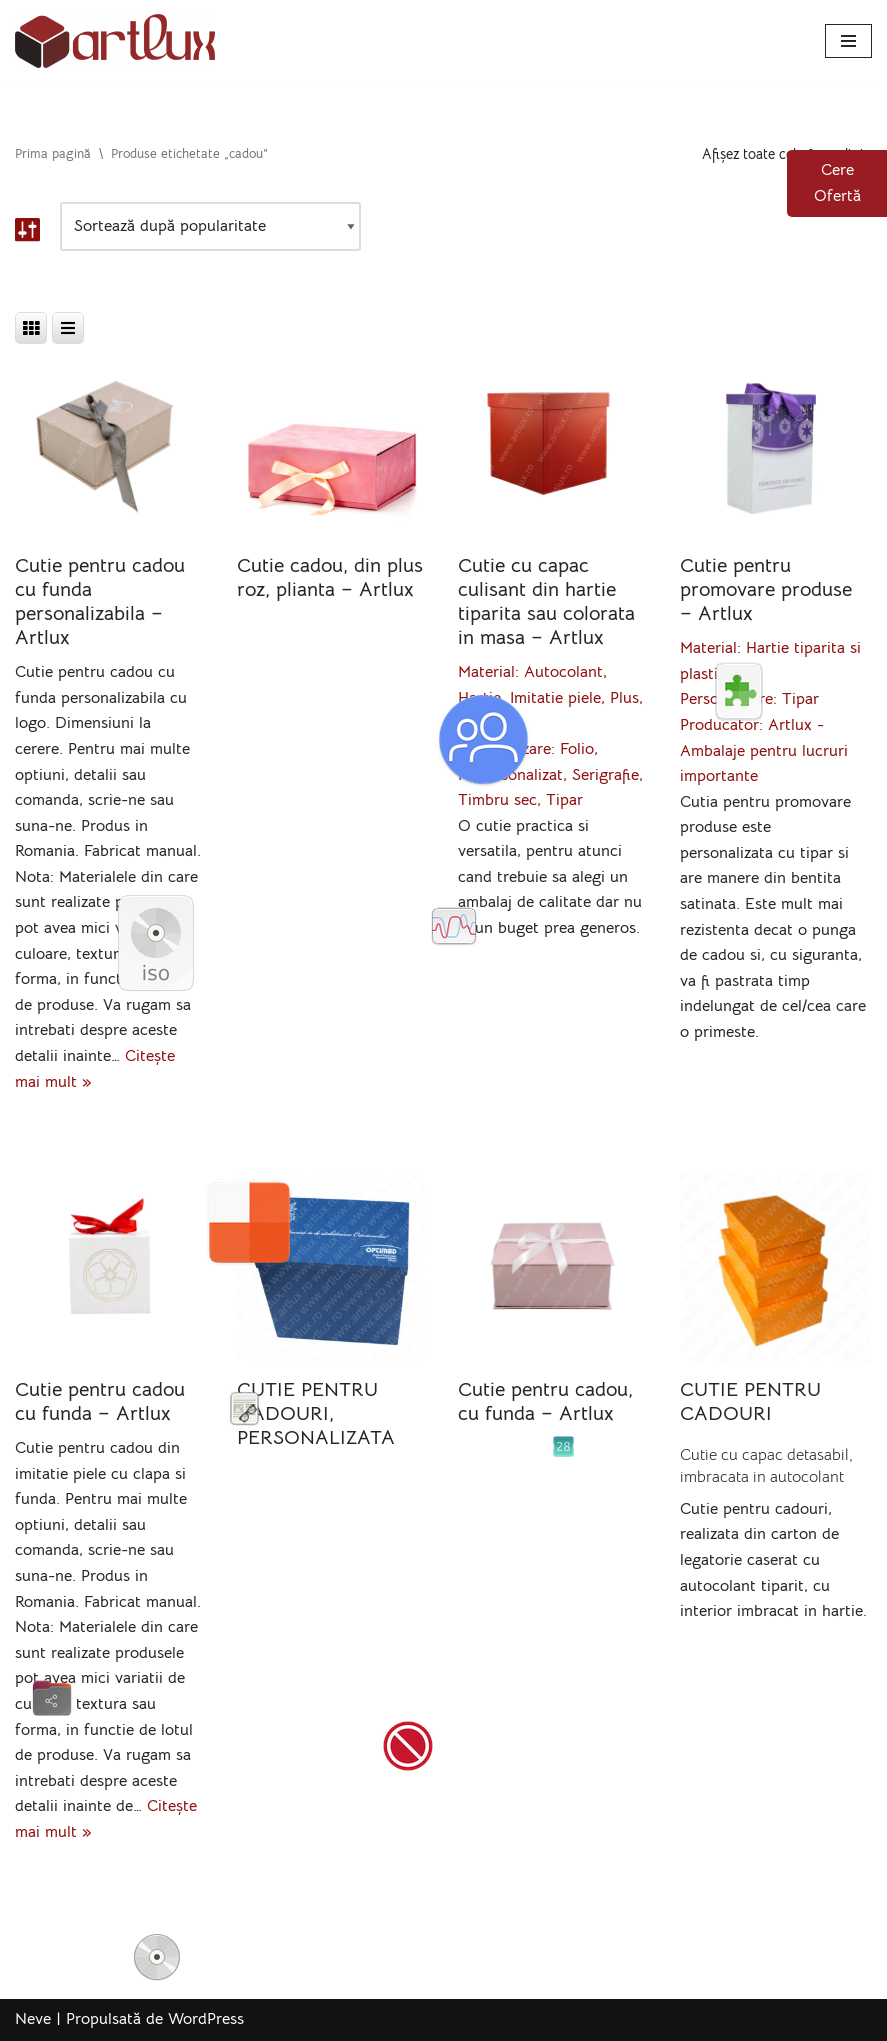 This screenshot has width=887, height=2041. What do you see at coordinates (739, 691) in the screenshot?
I see `an add-on or plugin file type` at bounding box center [739, 691].